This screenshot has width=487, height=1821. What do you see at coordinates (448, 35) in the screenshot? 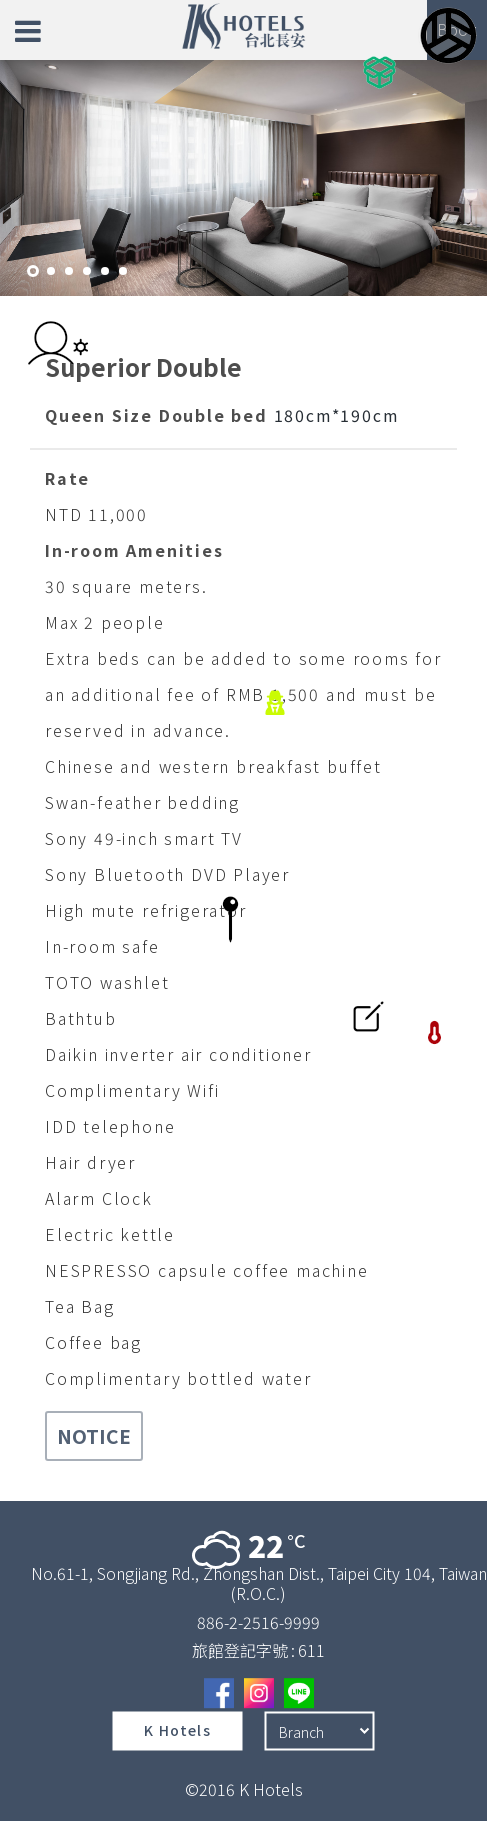
I see `access volleyball or sports-related content` at bounding box center [448, 35].